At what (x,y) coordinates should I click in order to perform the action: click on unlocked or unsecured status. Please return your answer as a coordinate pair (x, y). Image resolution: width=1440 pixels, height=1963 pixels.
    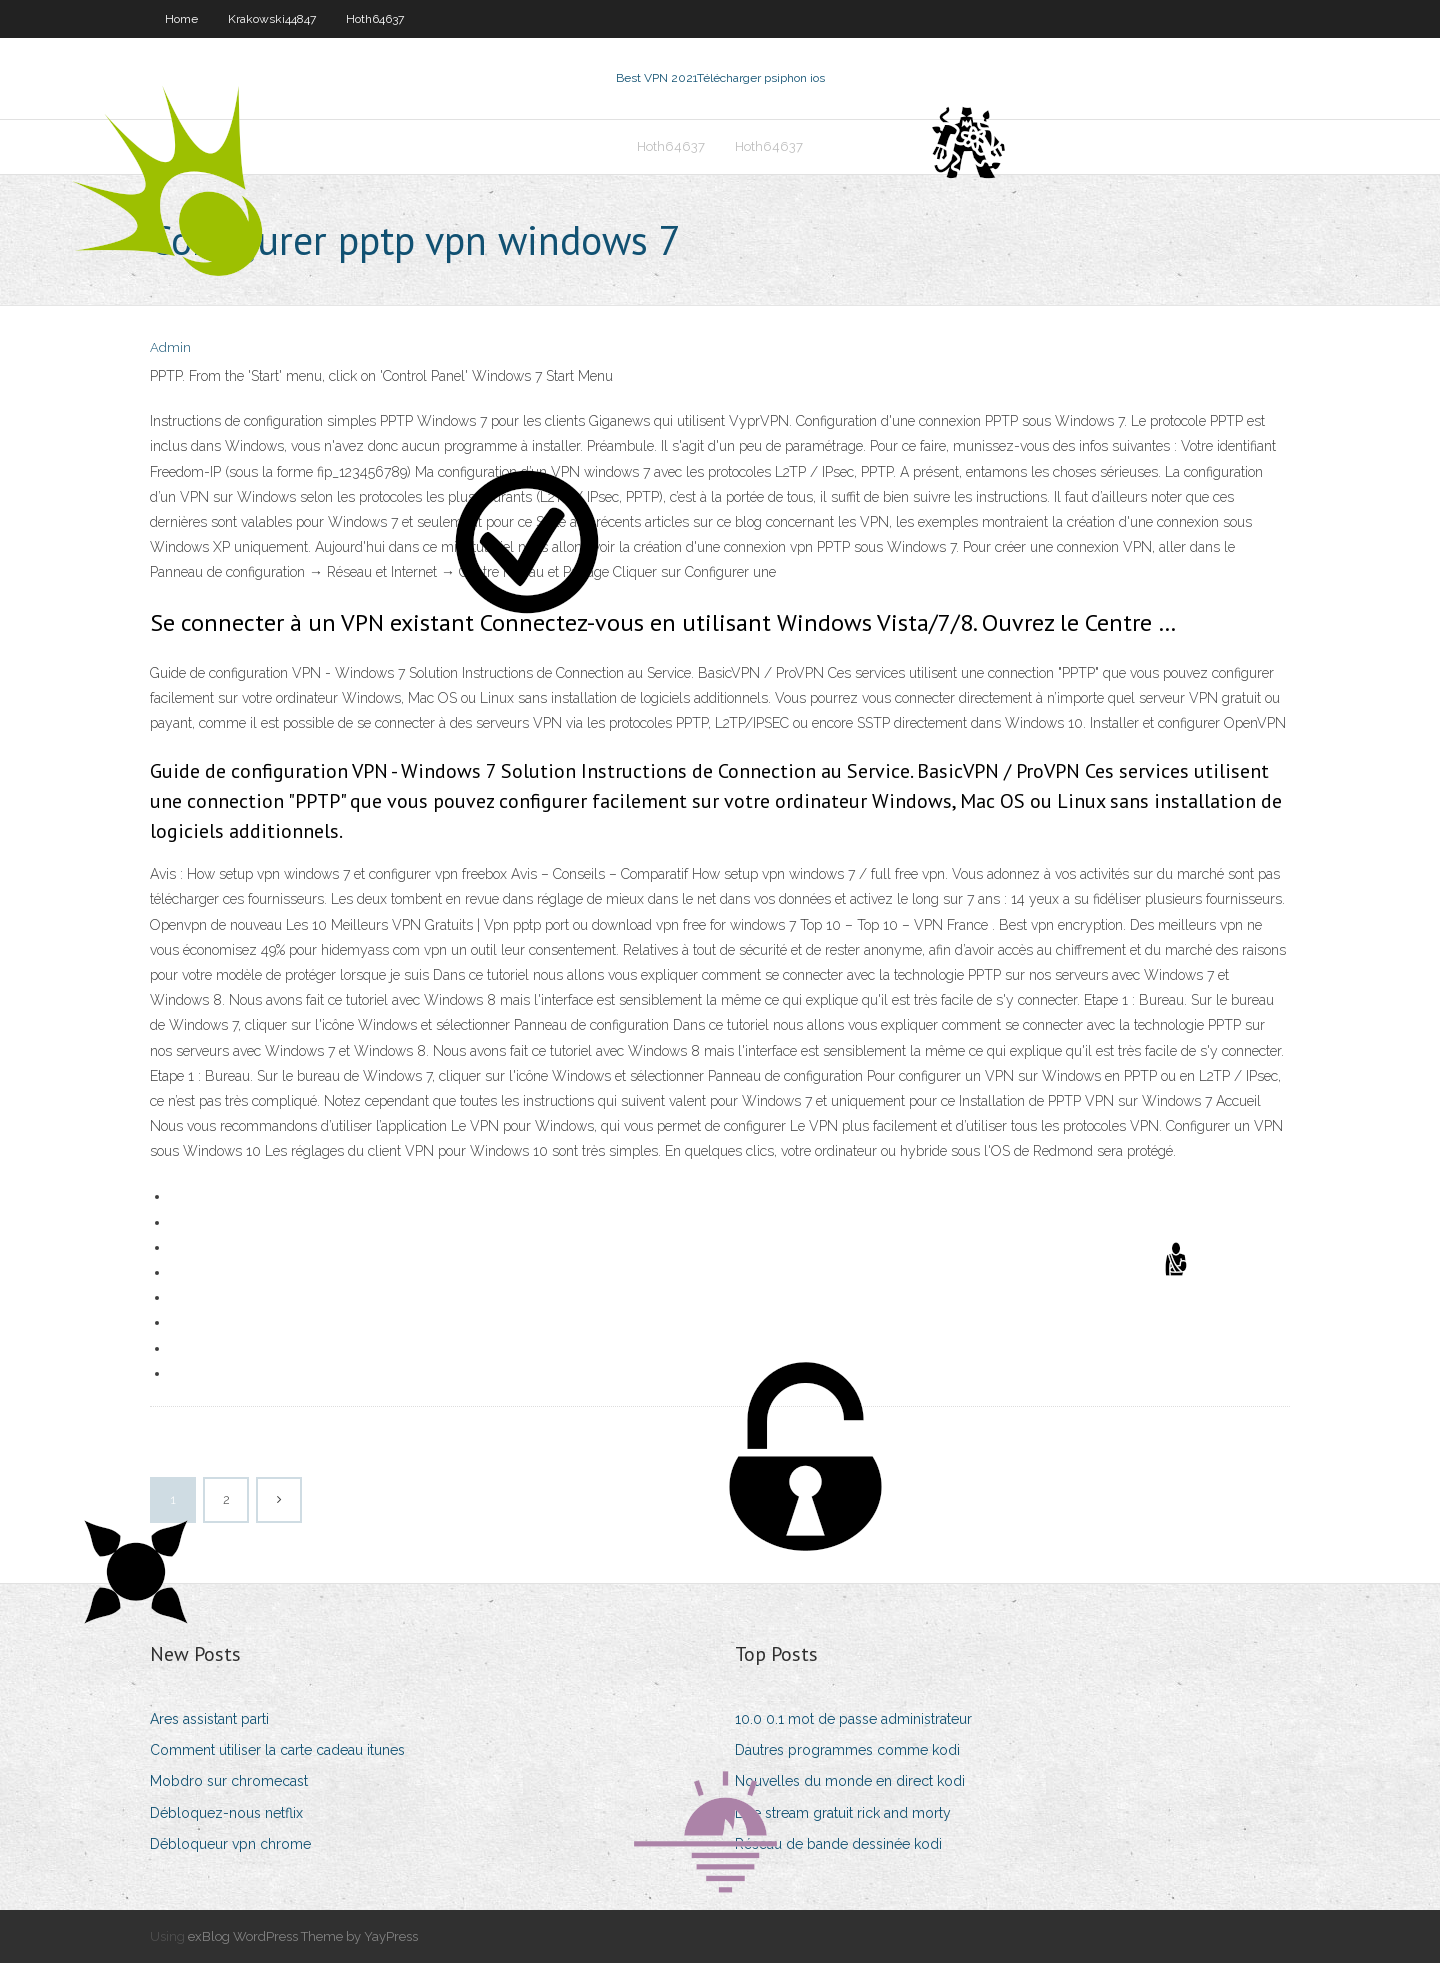
    Looking at the image, I should click on (805, 1456).